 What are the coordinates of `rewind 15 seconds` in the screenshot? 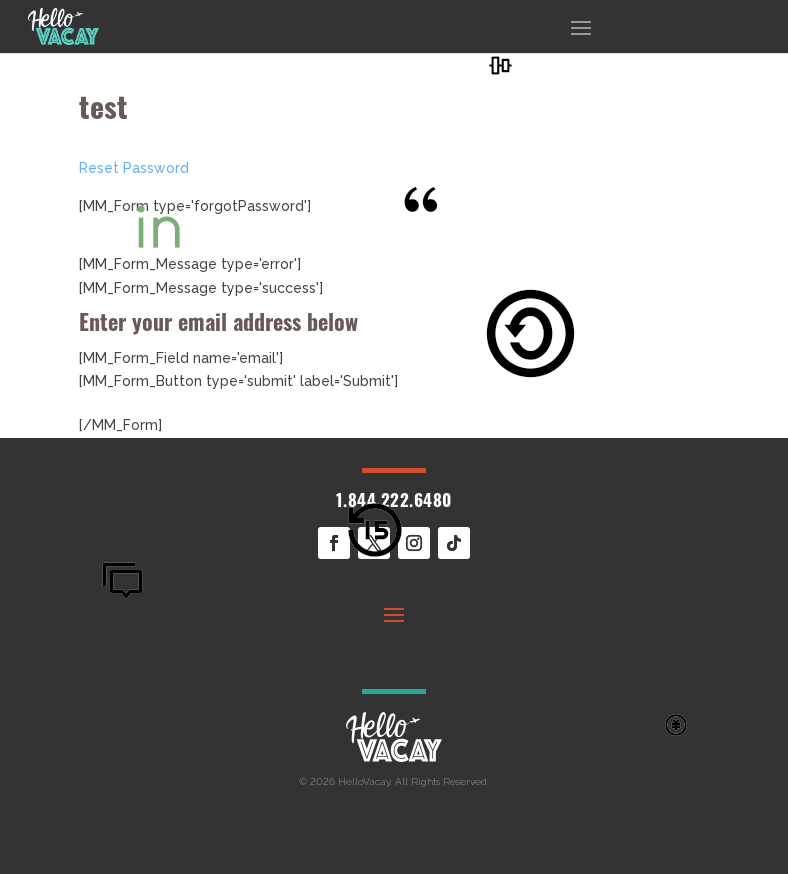 It's located at (375, 530).